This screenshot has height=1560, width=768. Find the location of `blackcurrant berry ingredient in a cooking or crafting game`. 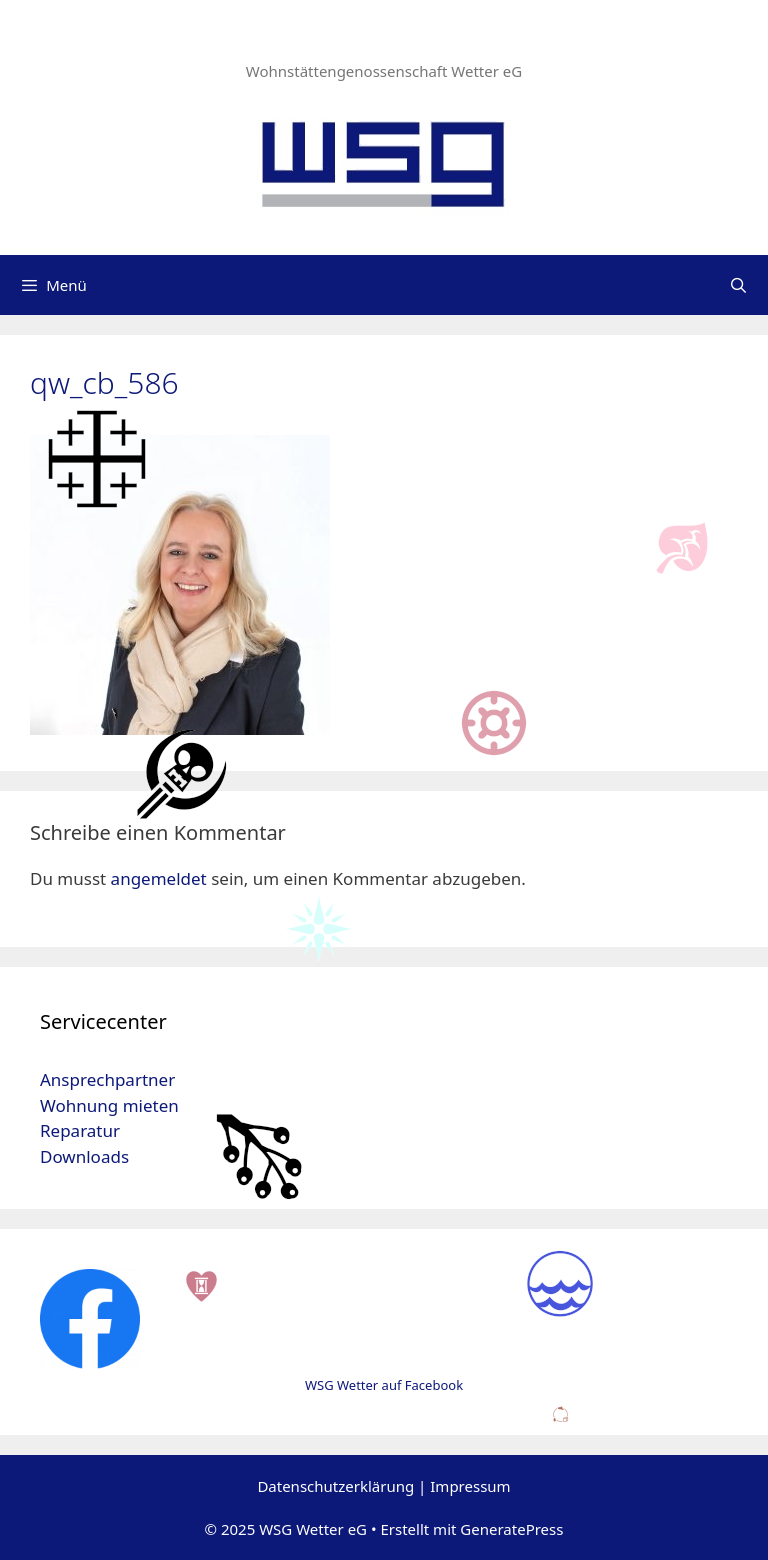

blackcurrant berry ingredient in a cooking or crafting game is located at coordinates (259, 1157).